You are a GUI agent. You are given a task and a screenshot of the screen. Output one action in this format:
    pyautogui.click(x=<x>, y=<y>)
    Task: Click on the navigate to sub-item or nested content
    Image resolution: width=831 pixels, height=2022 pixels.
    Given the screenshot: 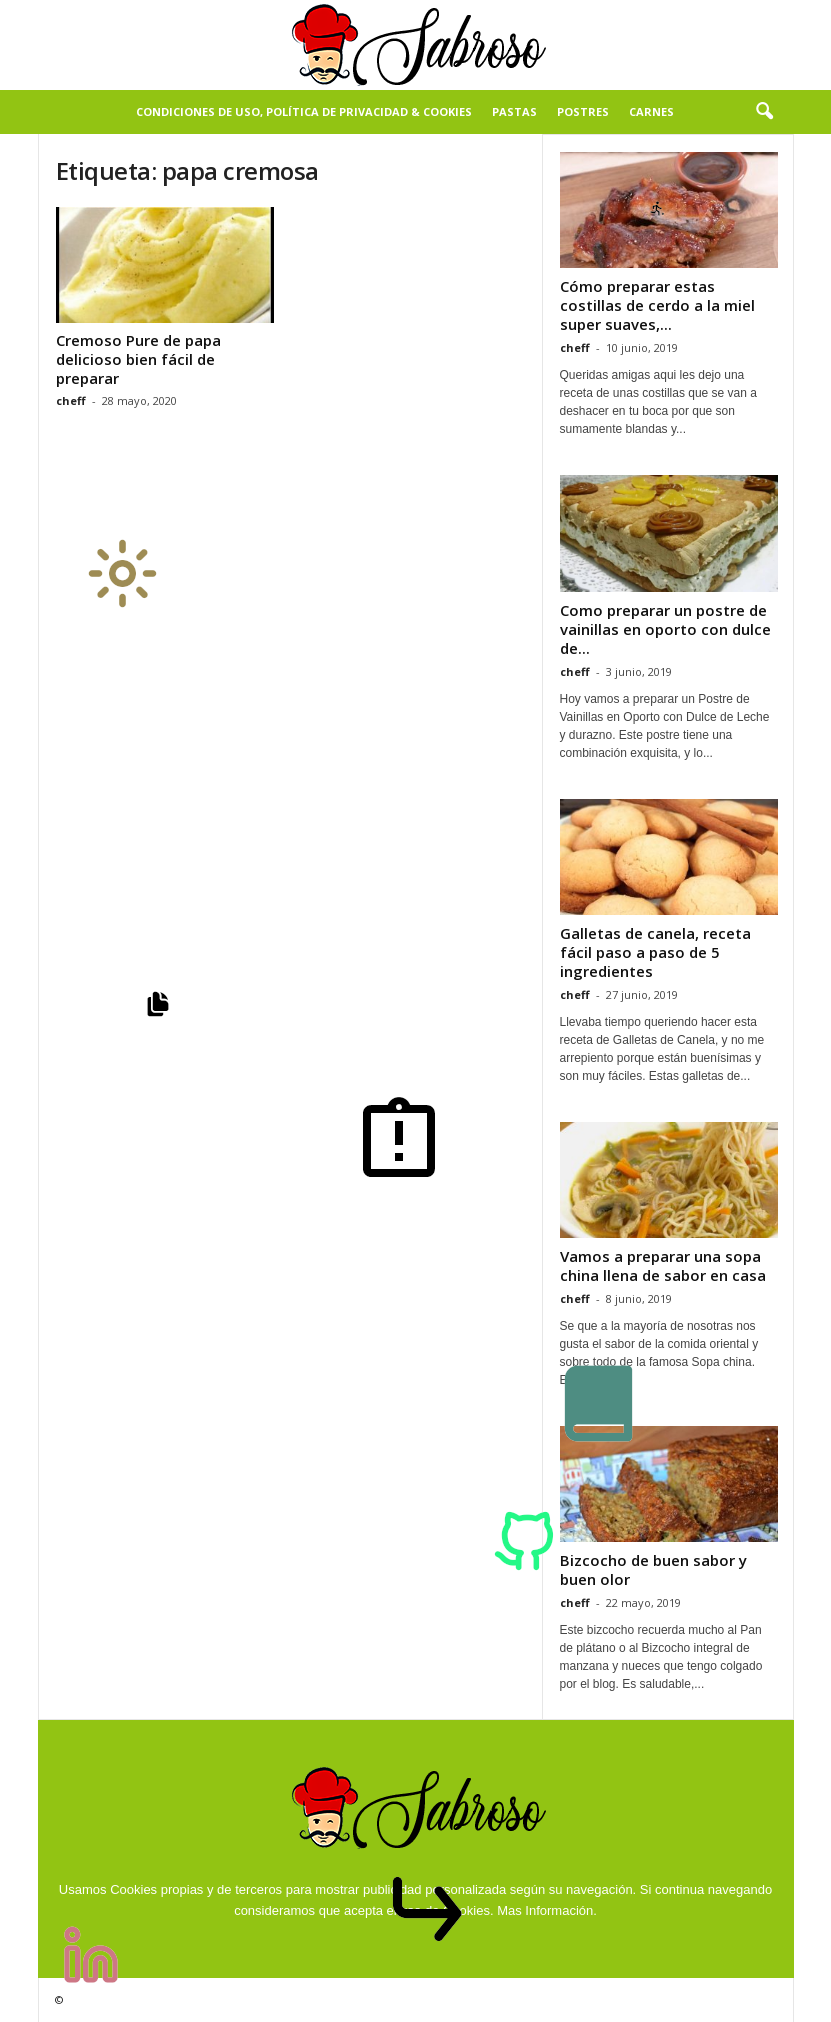 What is the action you would take?
    pyautogui.click(x=425, y=1909)
    